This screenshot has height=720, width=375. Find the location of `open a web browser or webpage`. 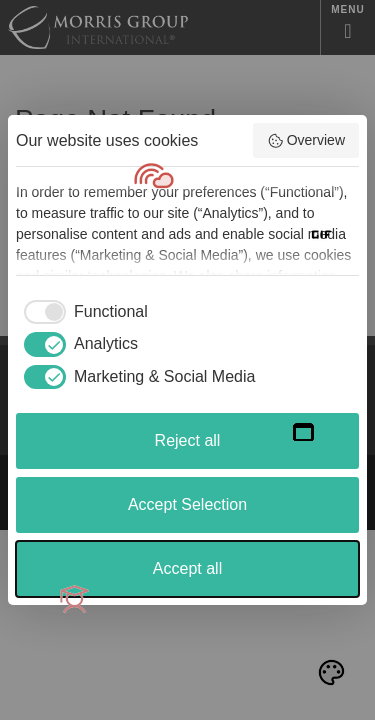

open a web browser or webpage is located at coordinates (303, 432).